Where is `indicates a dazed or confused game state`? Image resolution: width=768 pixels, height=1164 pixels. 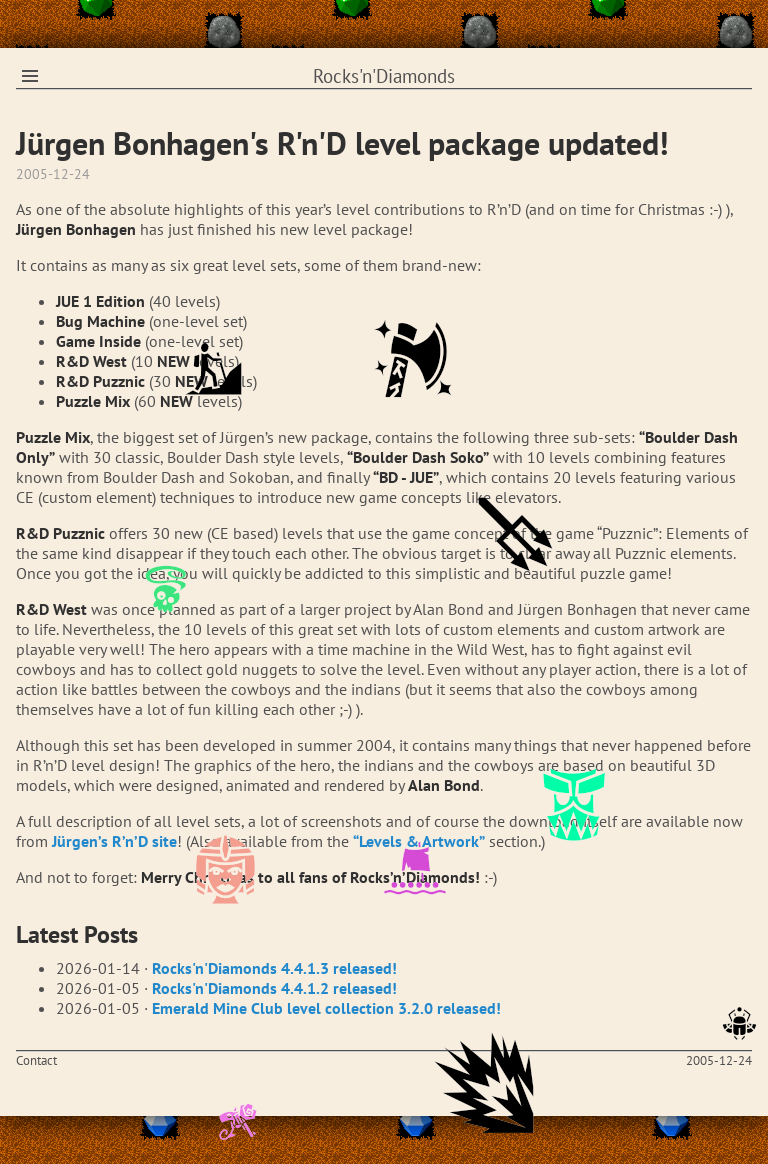 indicates a dazed or confused game state is located at coordinates (167, 589).